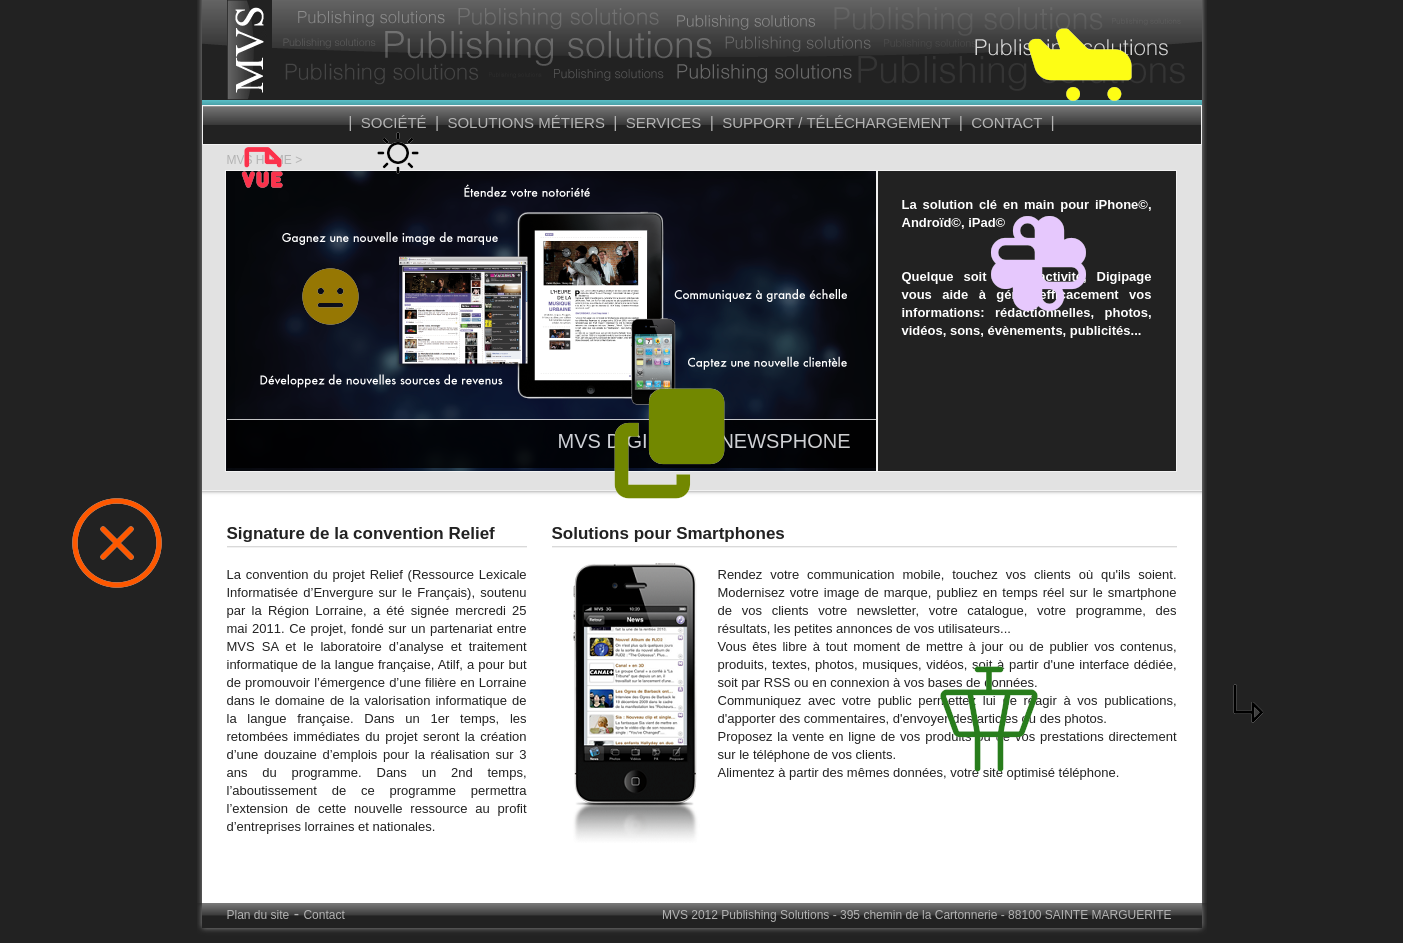 Image resolution: width=1403 pixels, height=943 pixels. What do you see at coordinates (117, 543) in the screenshot?
I see `close or dismiss a dialog` at bounding box center [117, 543].